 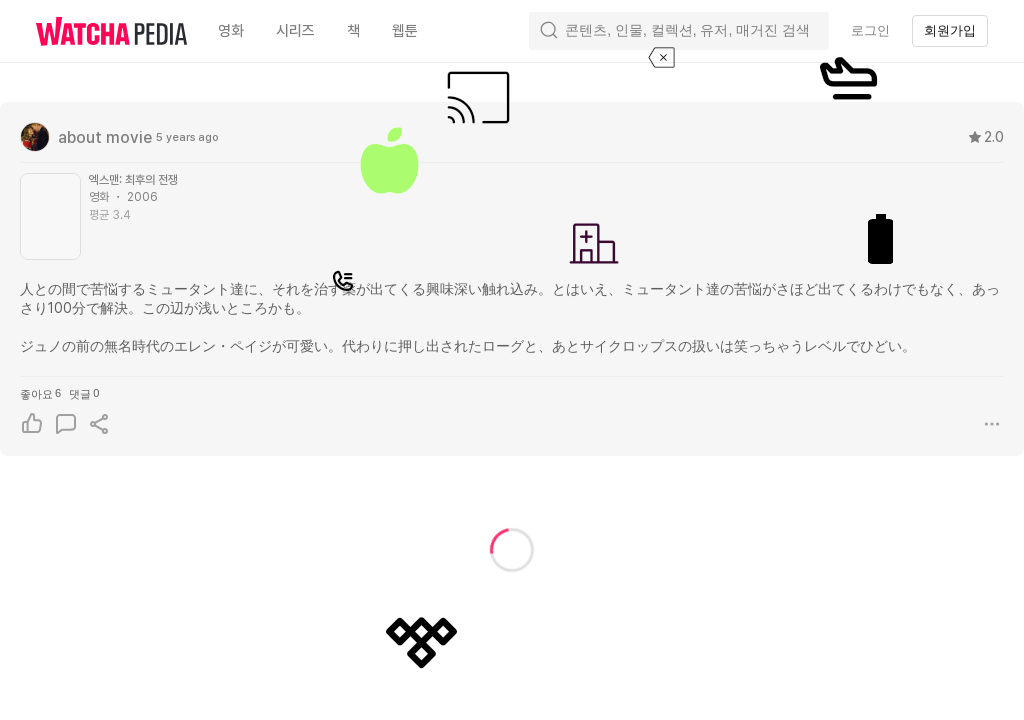 I want to click on view contact list or phone directory, so click(x=343, y=280).